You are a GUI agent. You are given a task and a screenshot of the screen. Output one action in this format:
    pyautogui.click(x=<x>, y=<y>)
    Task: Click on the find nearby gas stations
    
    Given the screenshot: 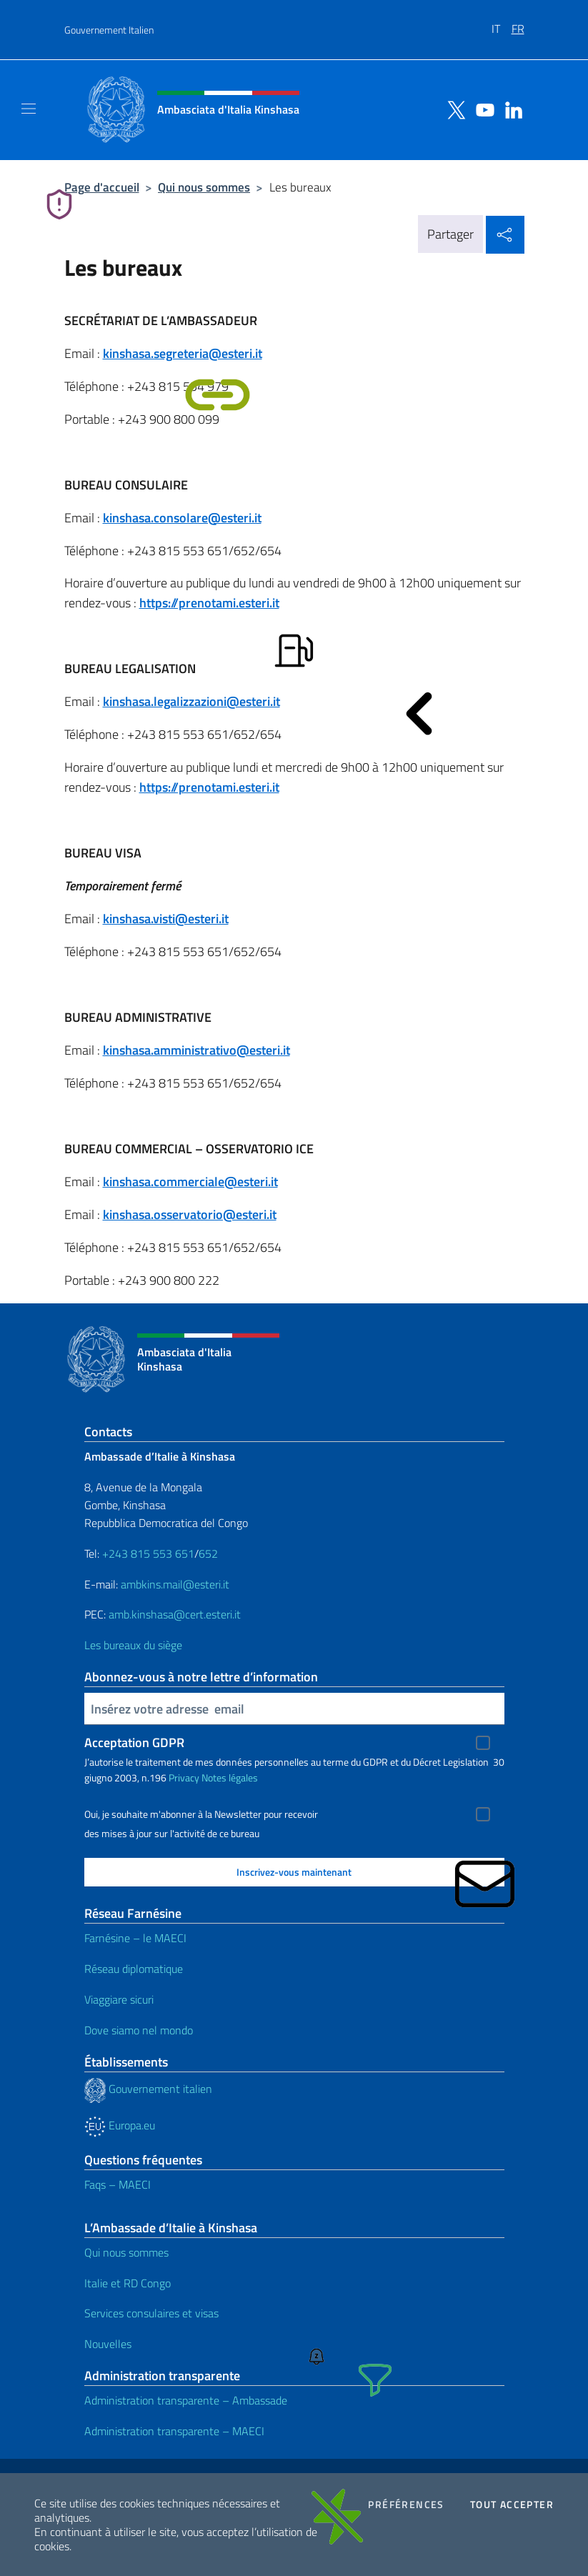 What is the action you would take?
    pyautogui.click(x=292, y=650)
    